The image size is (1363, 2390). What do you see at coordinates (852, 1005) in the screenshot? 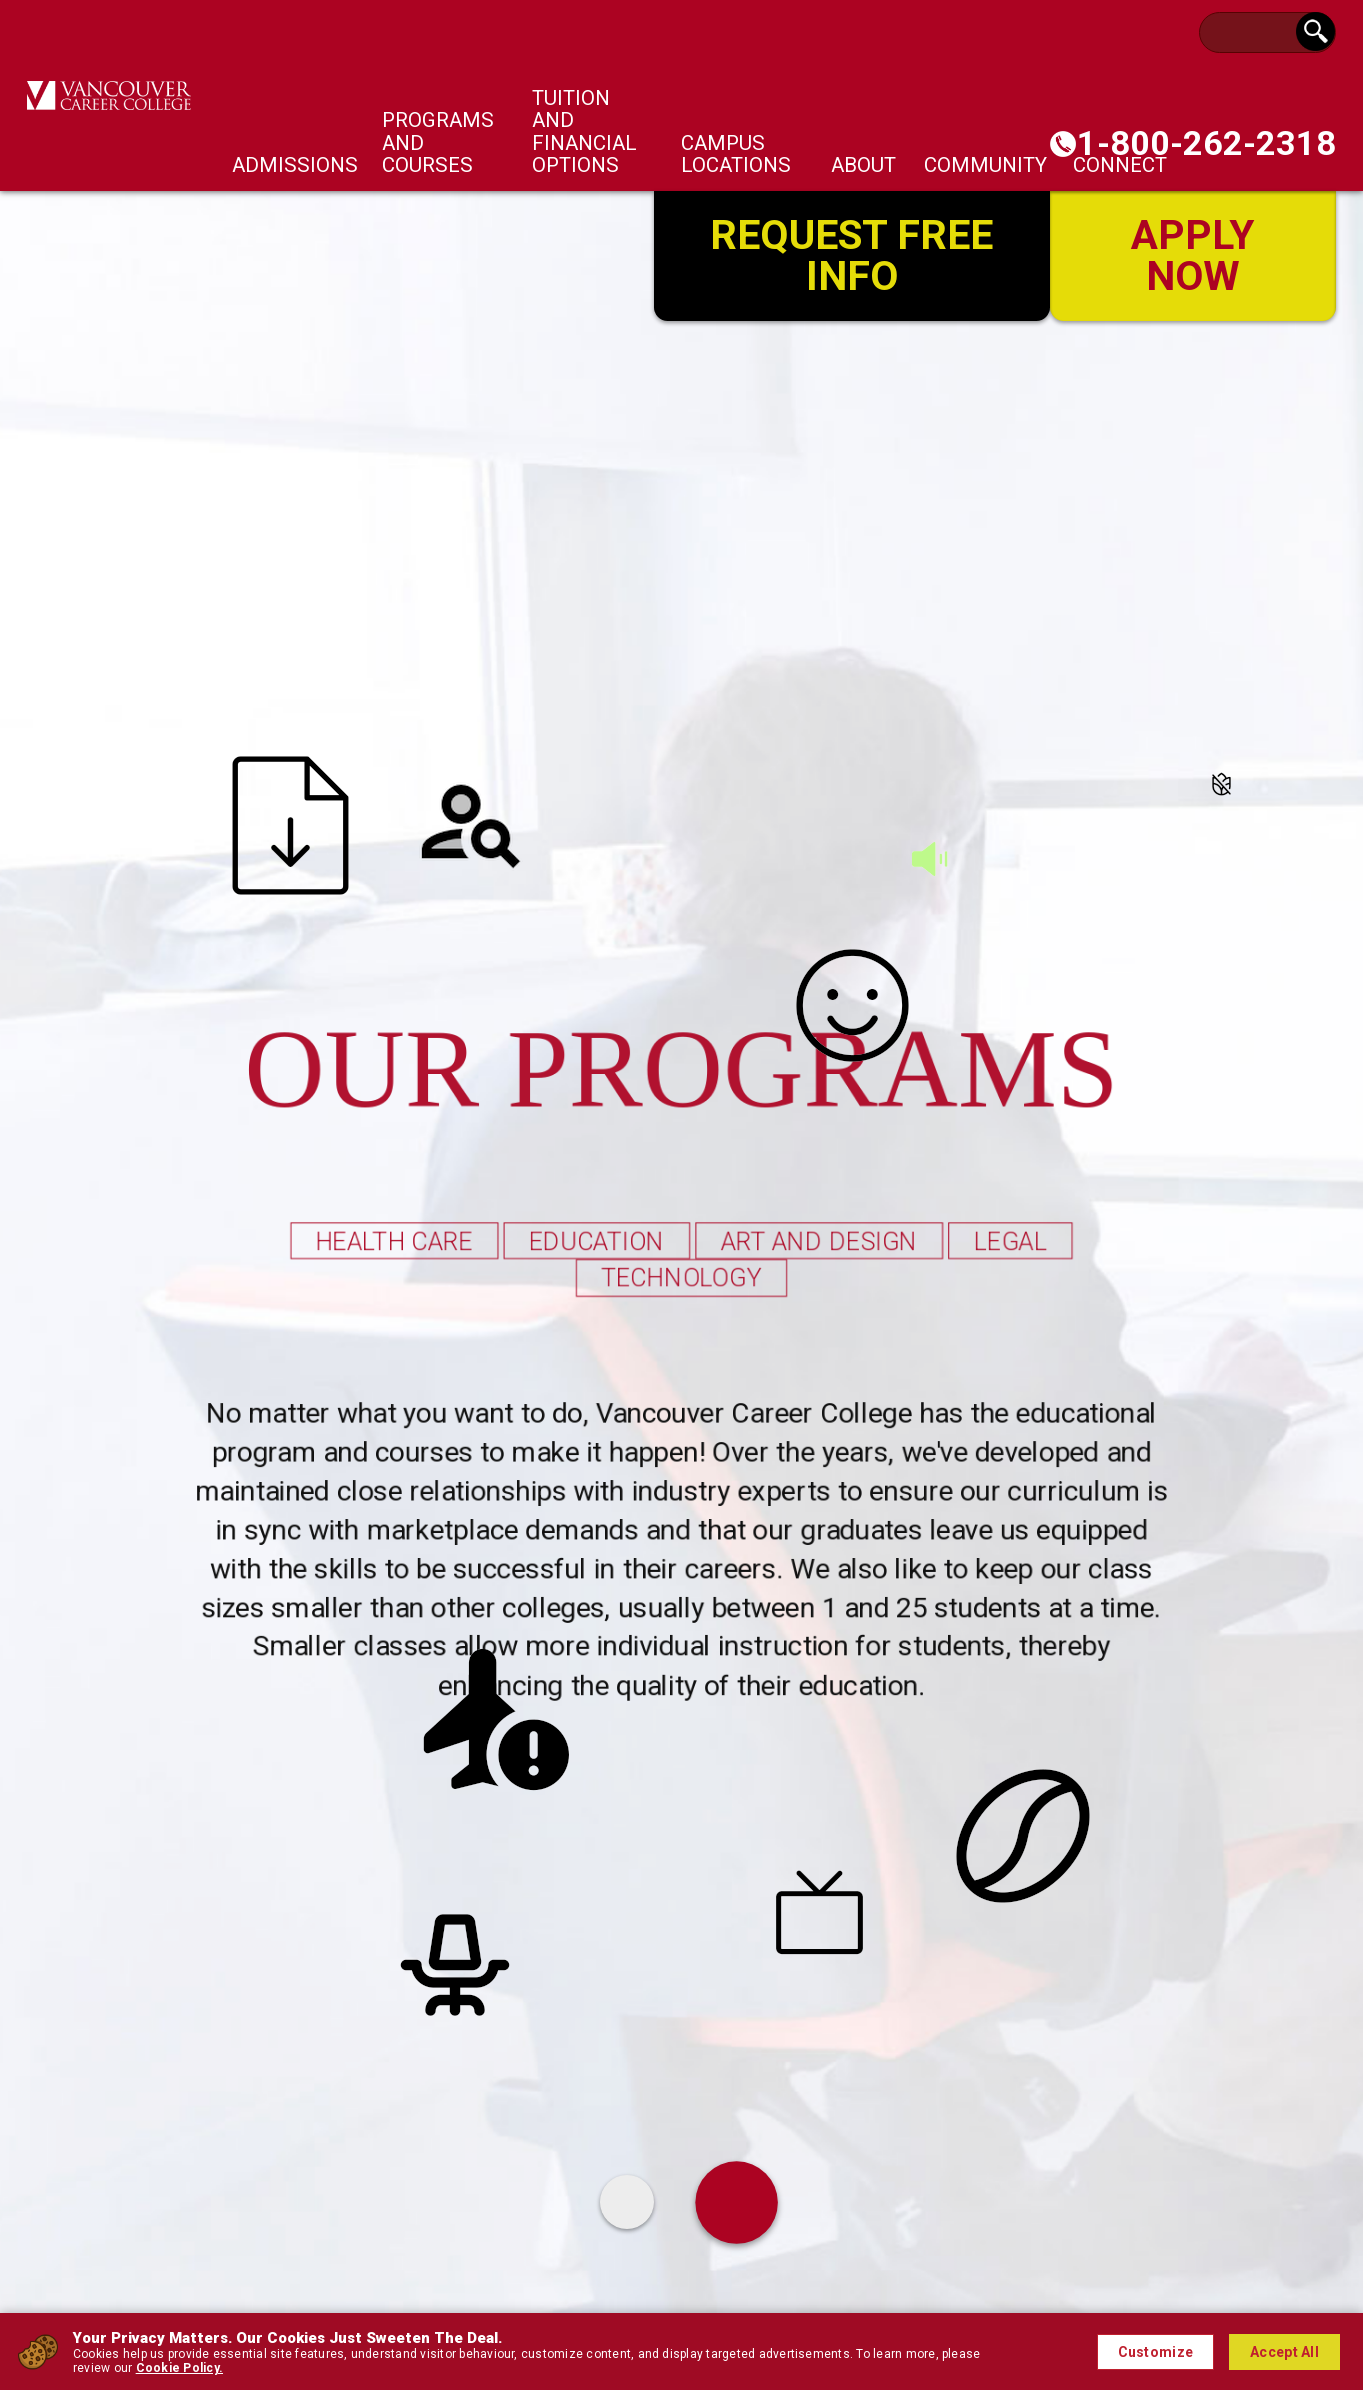
I see `add an emoji or reaction` at bounding box center [852, 1005].